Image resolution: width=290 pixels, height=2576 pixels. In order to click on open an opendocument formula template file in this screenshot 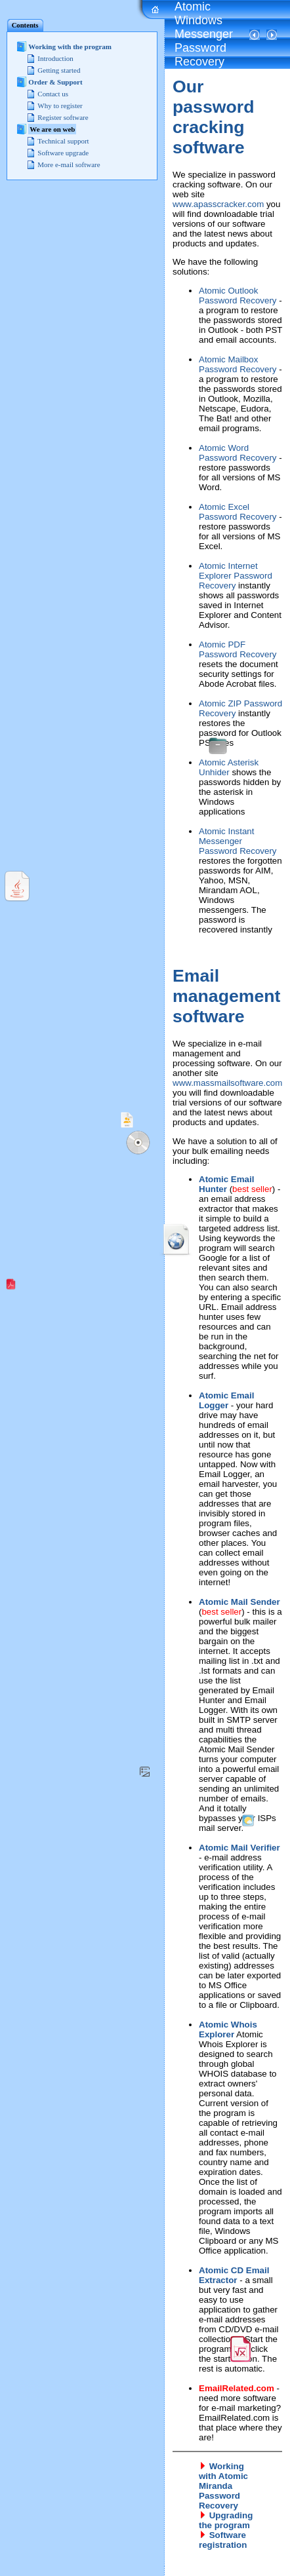, I will do `click(240, 2349)`.